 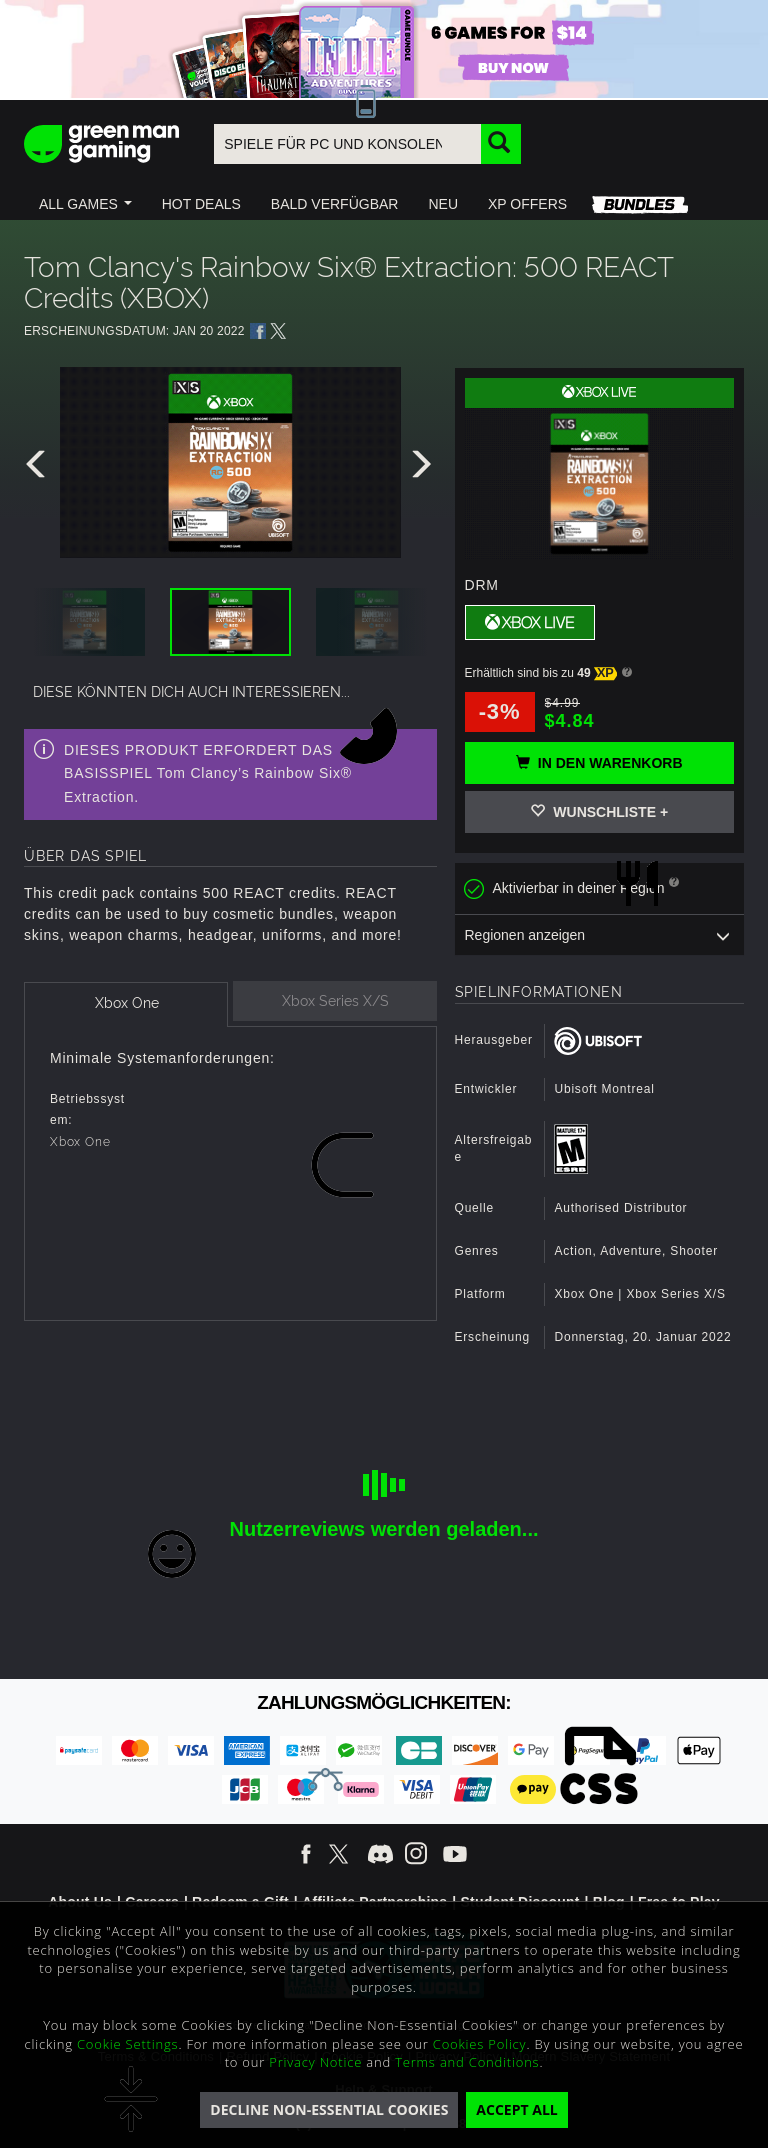 What do you see at coordinates (131, 2099) in the screenshot?
I see `collapse content vertically` at bounding box center [131, 2099].